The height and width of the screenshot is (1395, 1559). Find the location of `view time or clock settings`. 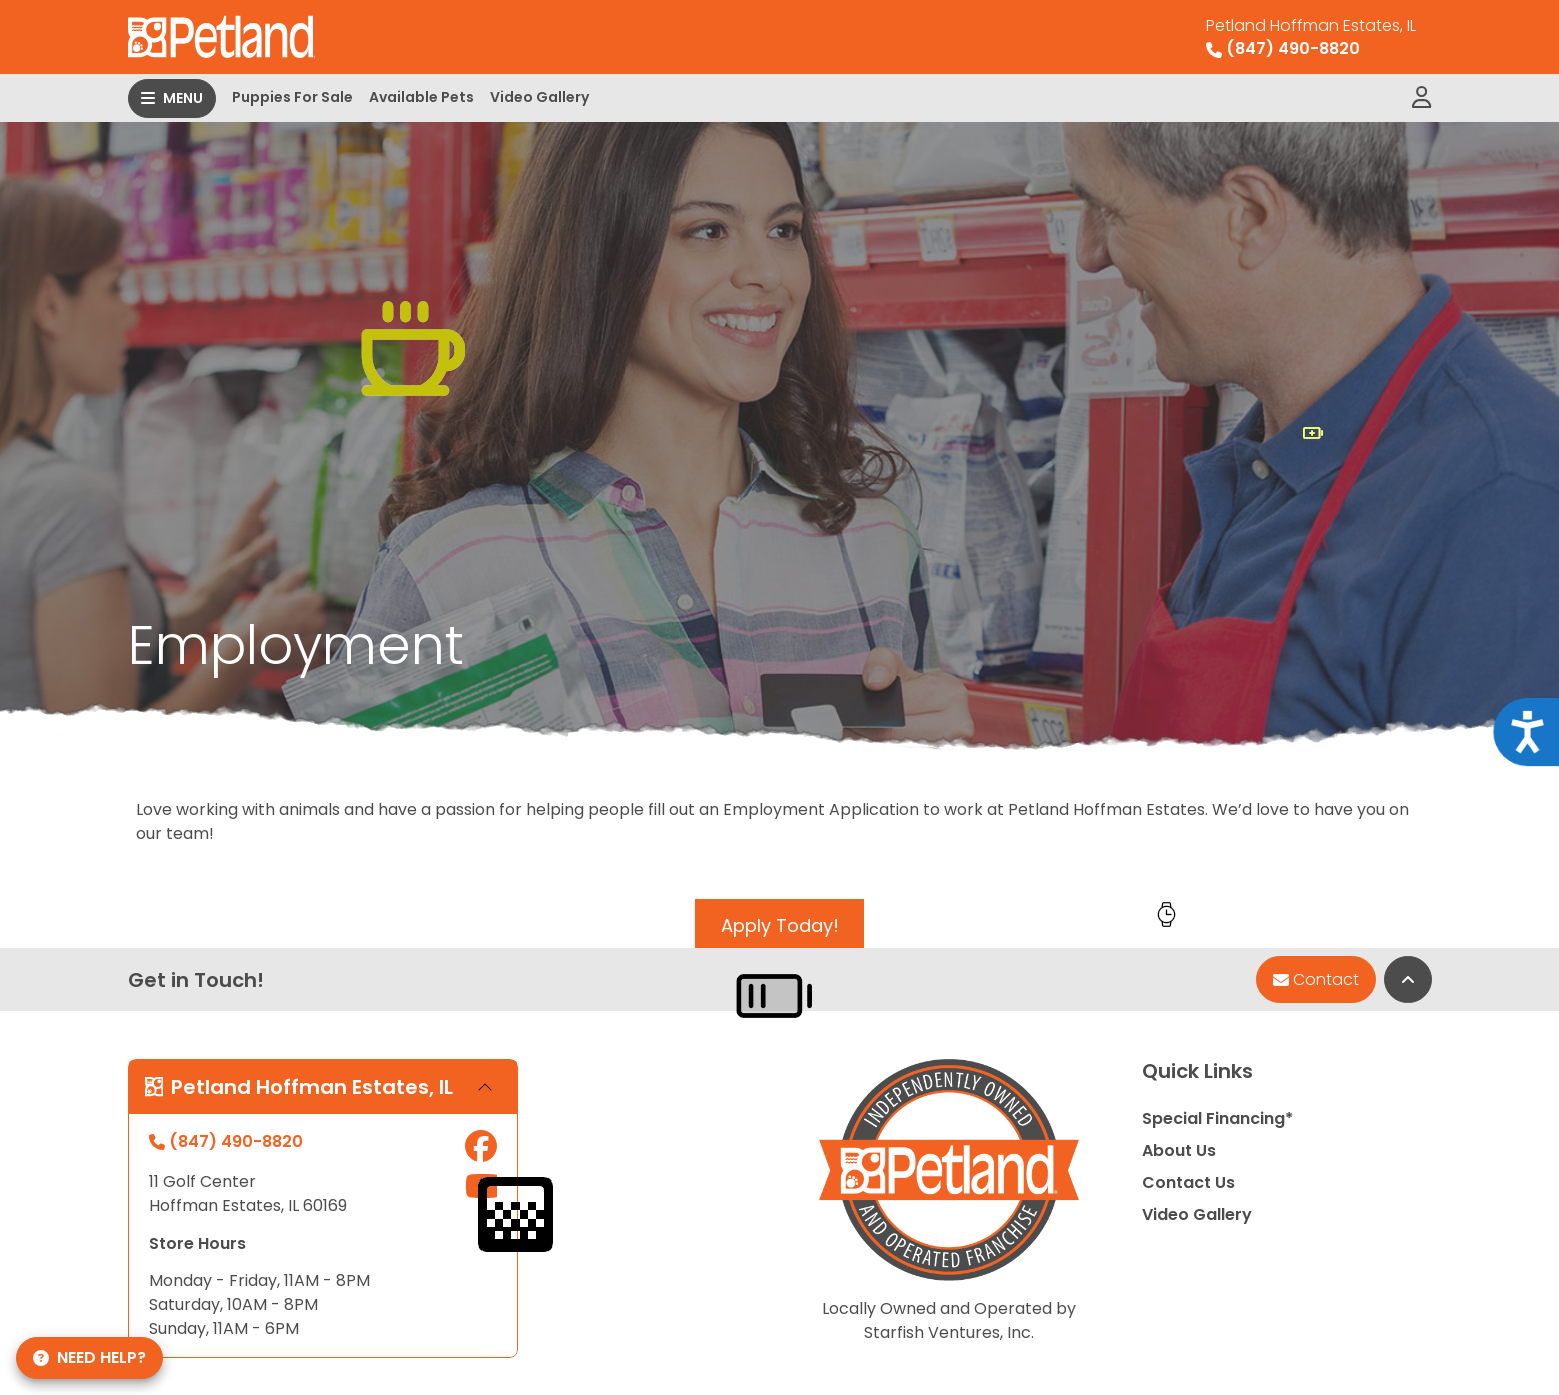

view time or clock settings is located at coordinates (1166, 914).